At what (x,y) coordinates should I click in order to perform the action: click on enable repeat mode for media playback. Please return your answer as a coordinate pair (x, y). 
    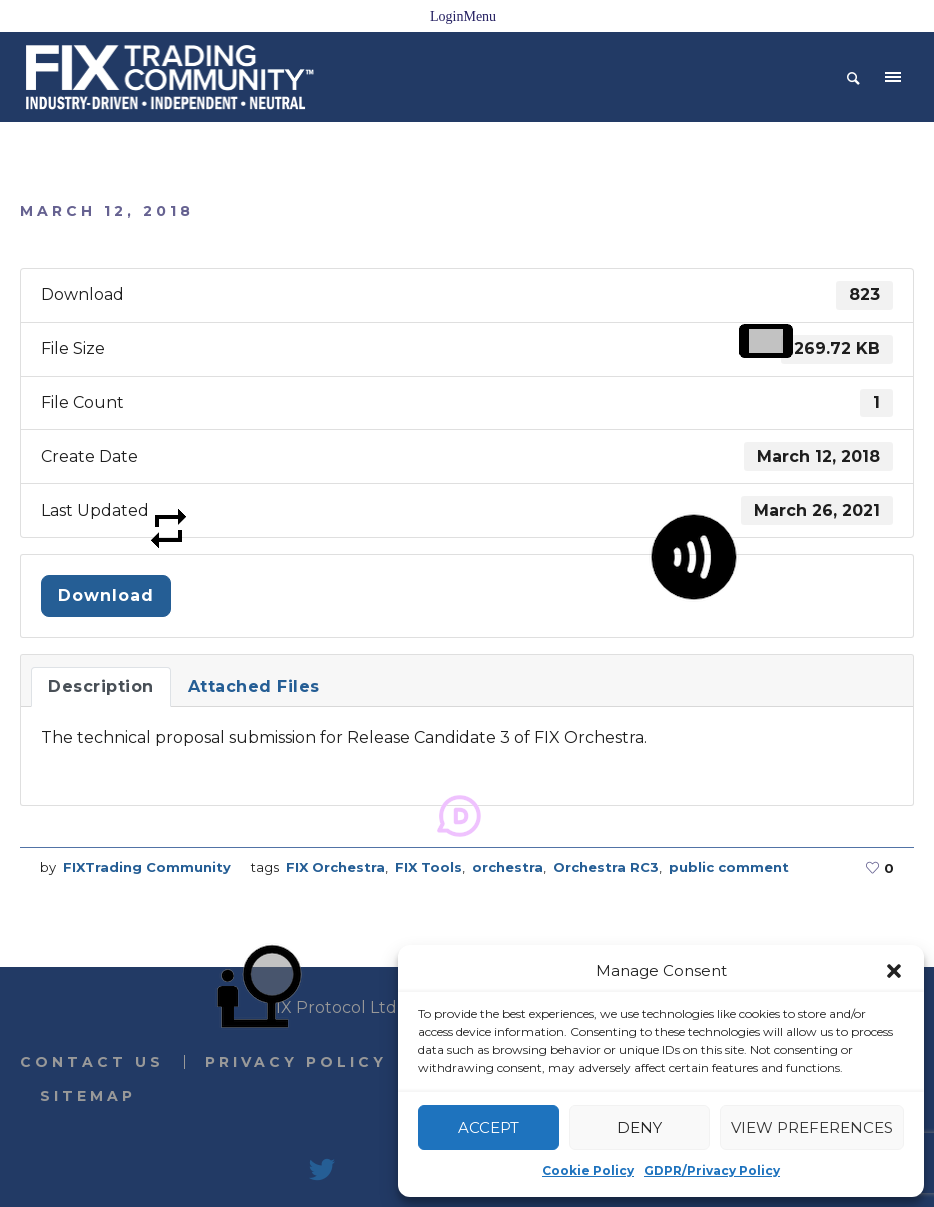
    Looking at the image, I should click on (168, 528).